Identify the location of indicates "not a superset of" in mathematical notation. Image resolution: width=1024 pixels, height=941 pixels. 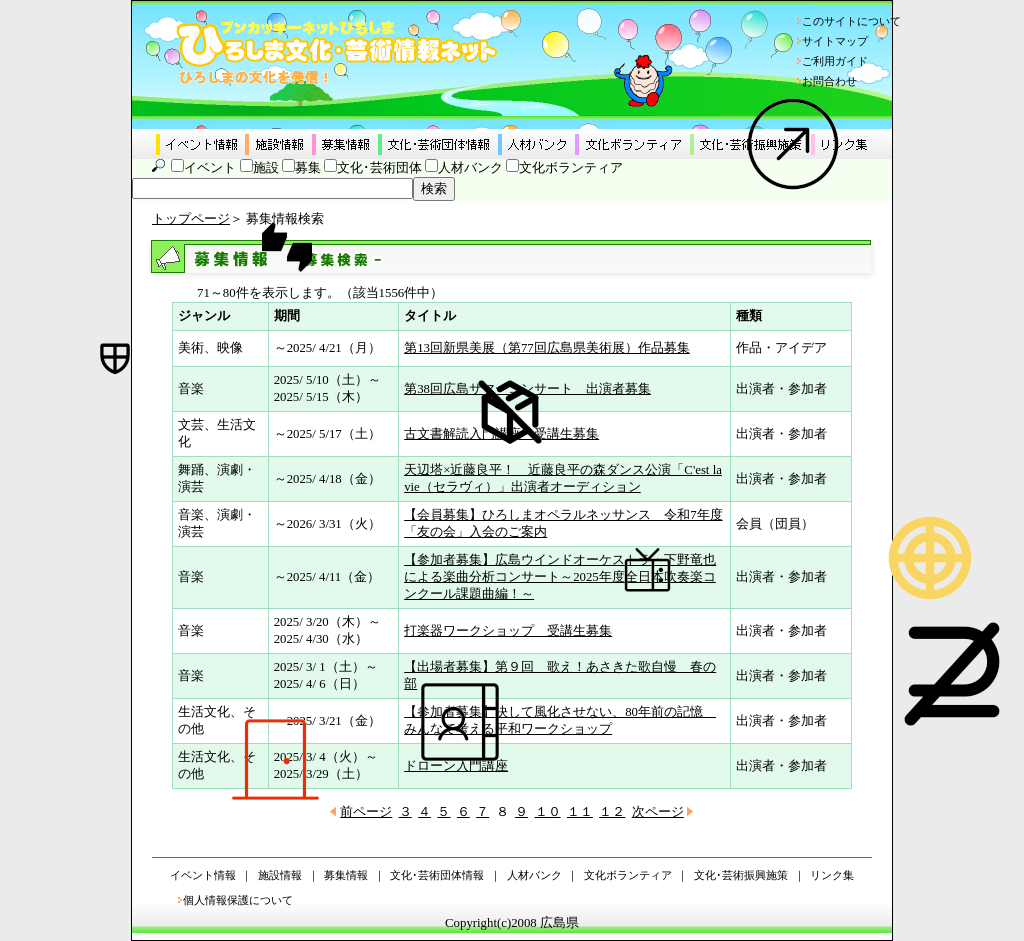
(952, 674).